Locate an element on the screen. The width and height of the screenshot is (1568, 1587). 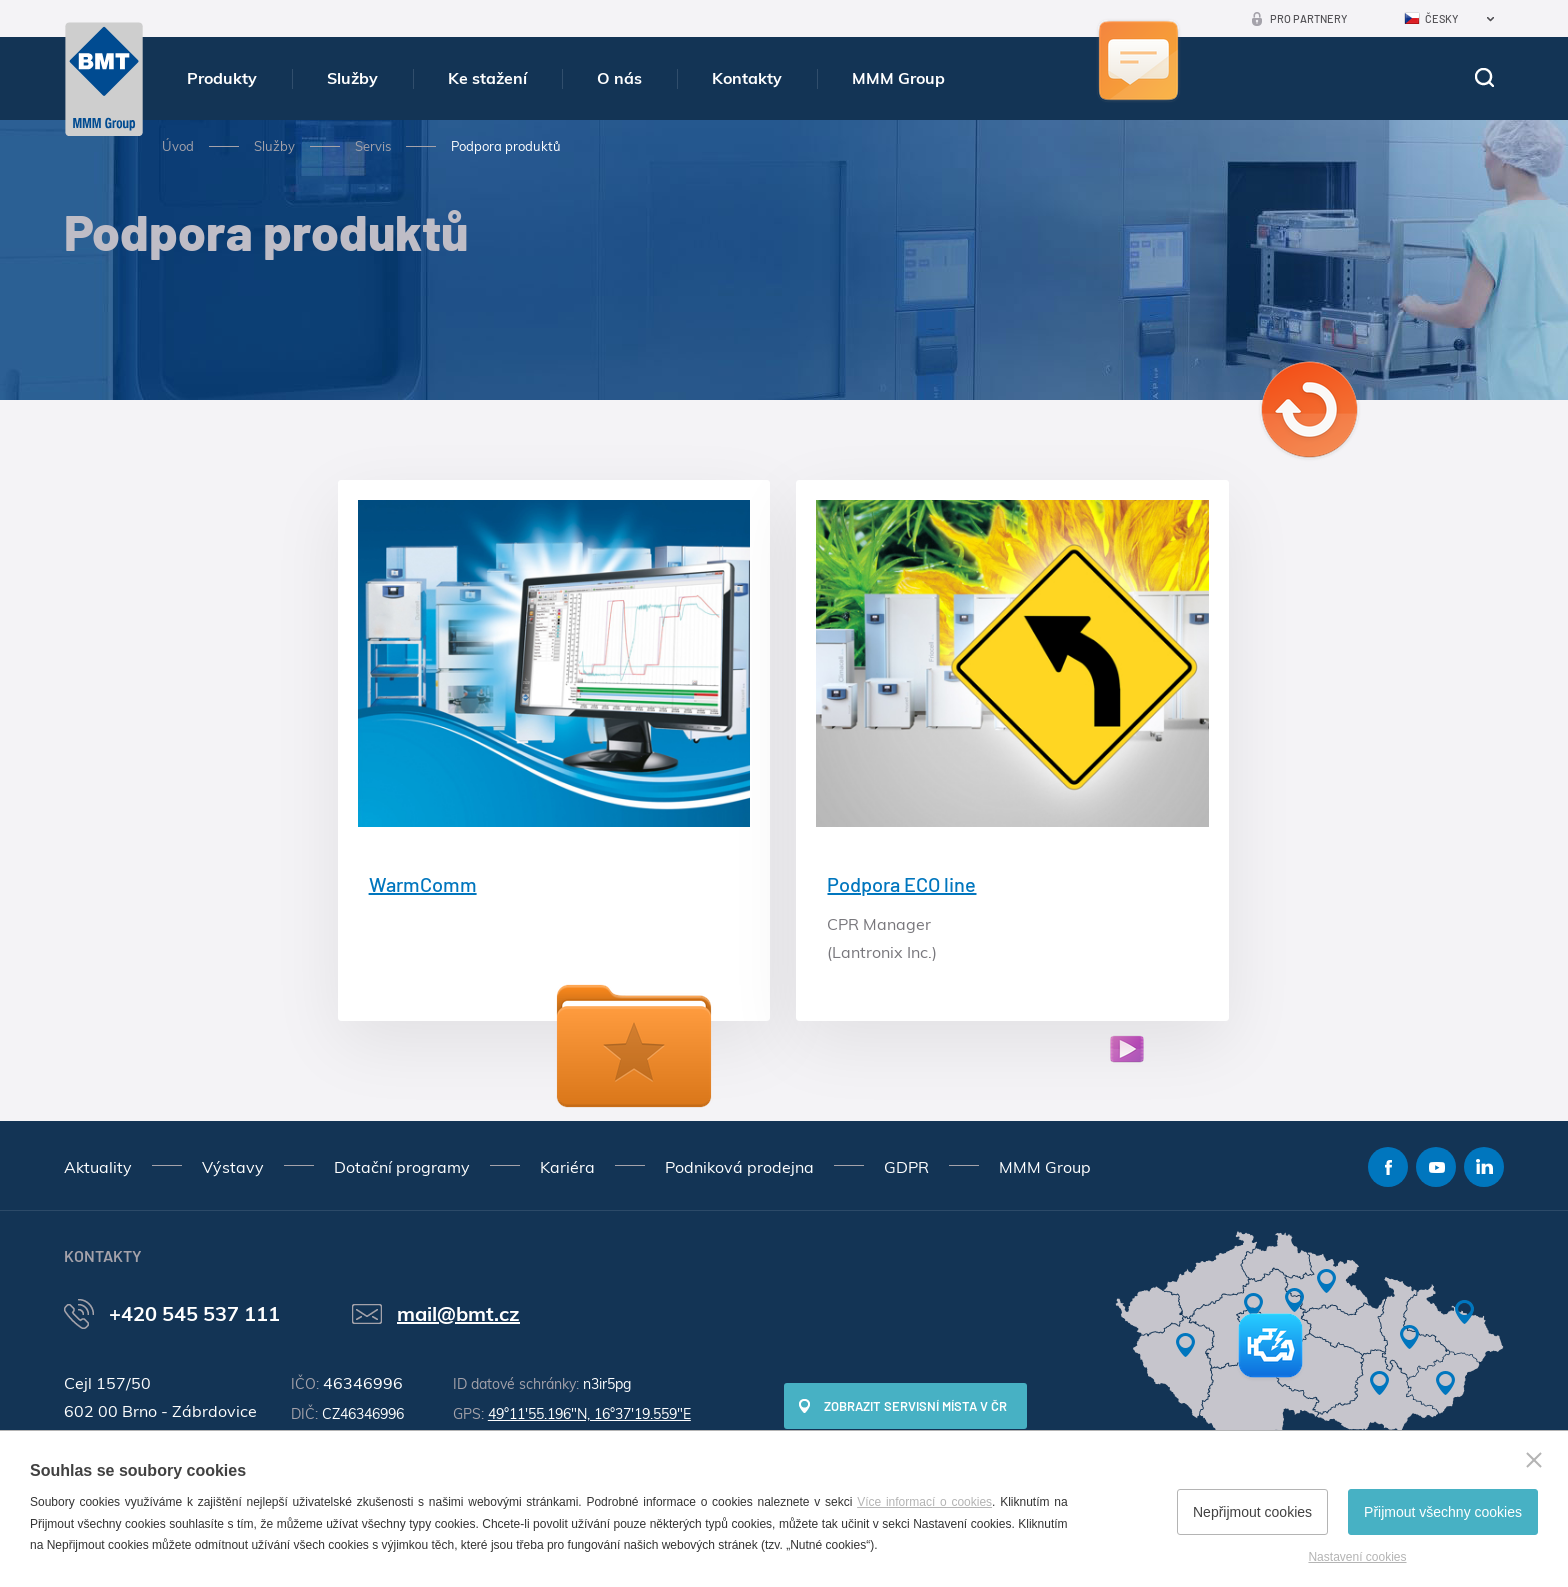
open totem video player is located at coordinates (1127, 1049).